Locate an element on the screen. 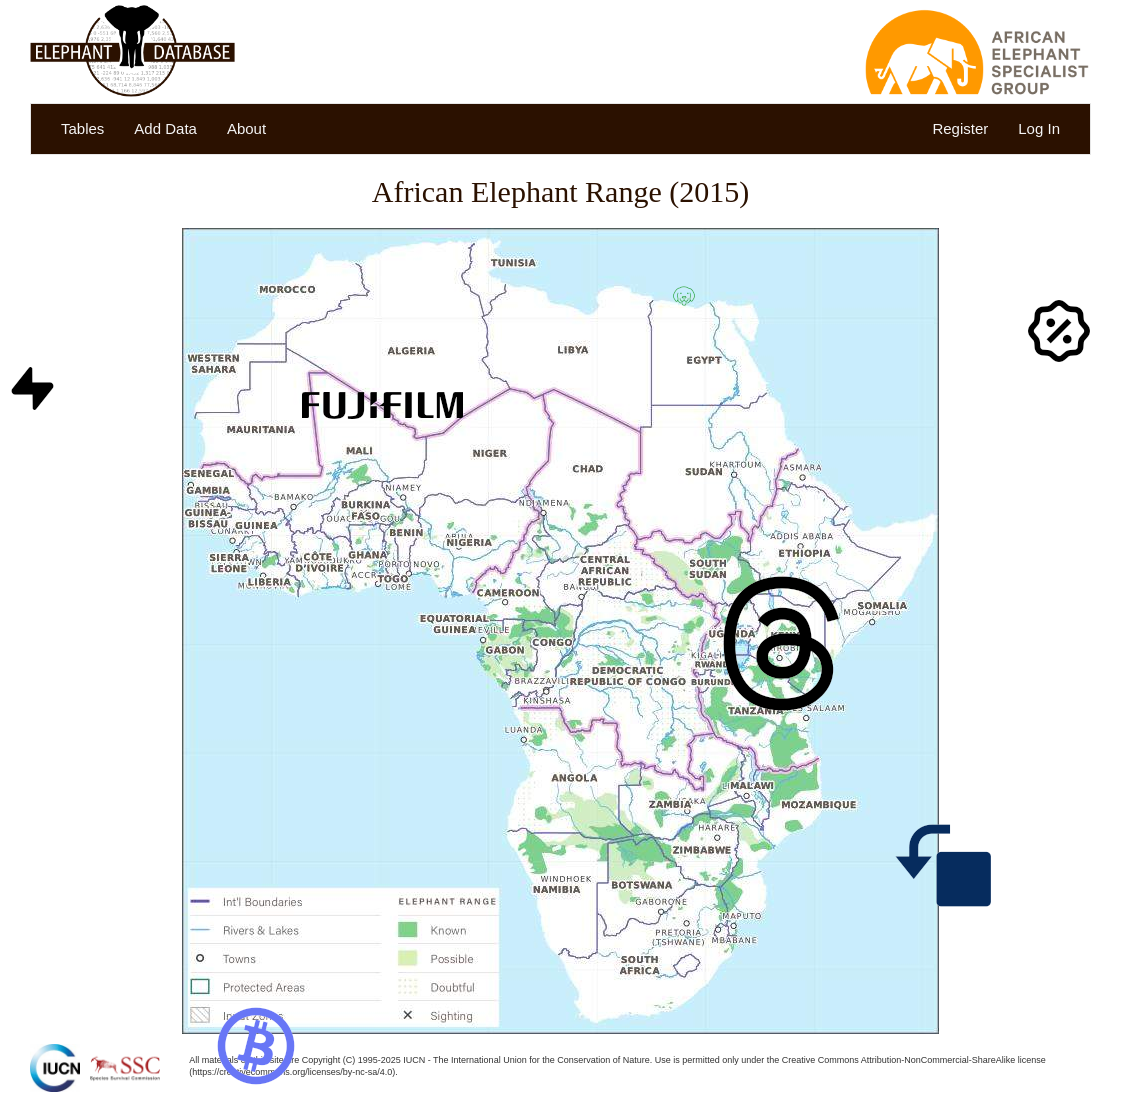  open the Threads app is located at coordinates (781, 643).